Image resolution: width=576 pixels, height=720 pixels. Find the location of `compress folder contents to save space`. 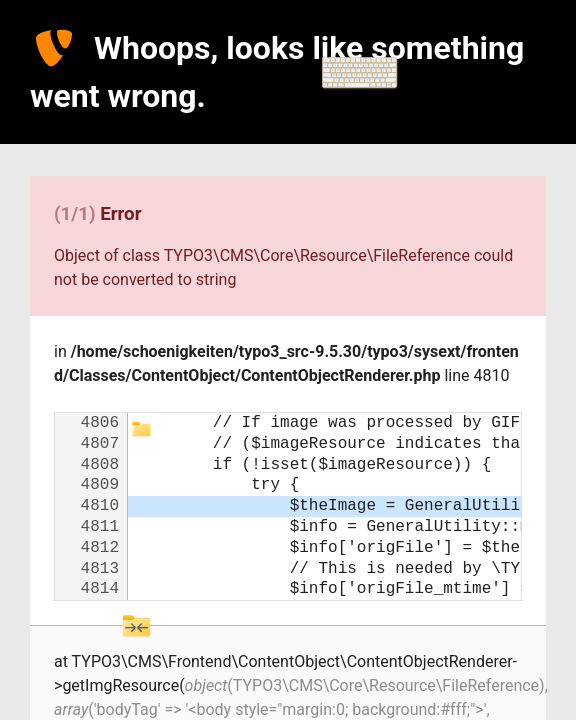

compress folder contents to save space is located at coordinates (136, 626).